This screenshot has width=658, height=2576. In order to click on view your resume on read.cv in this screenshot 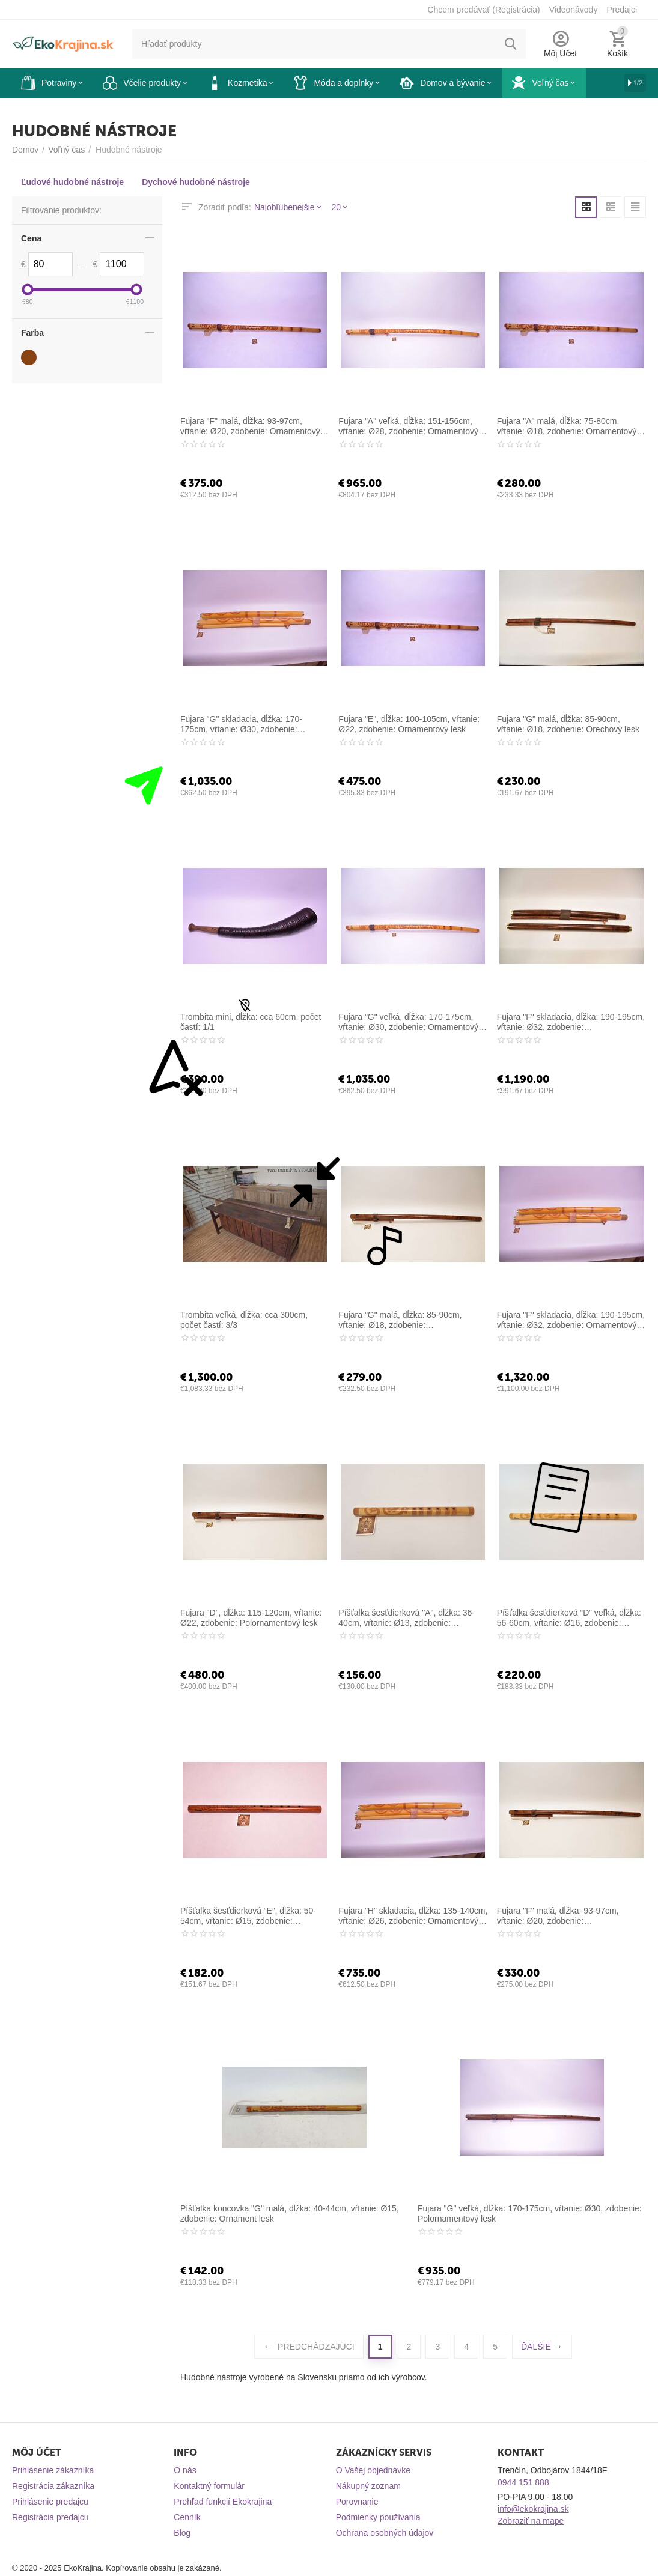, I will do `click(559, 1497)`.